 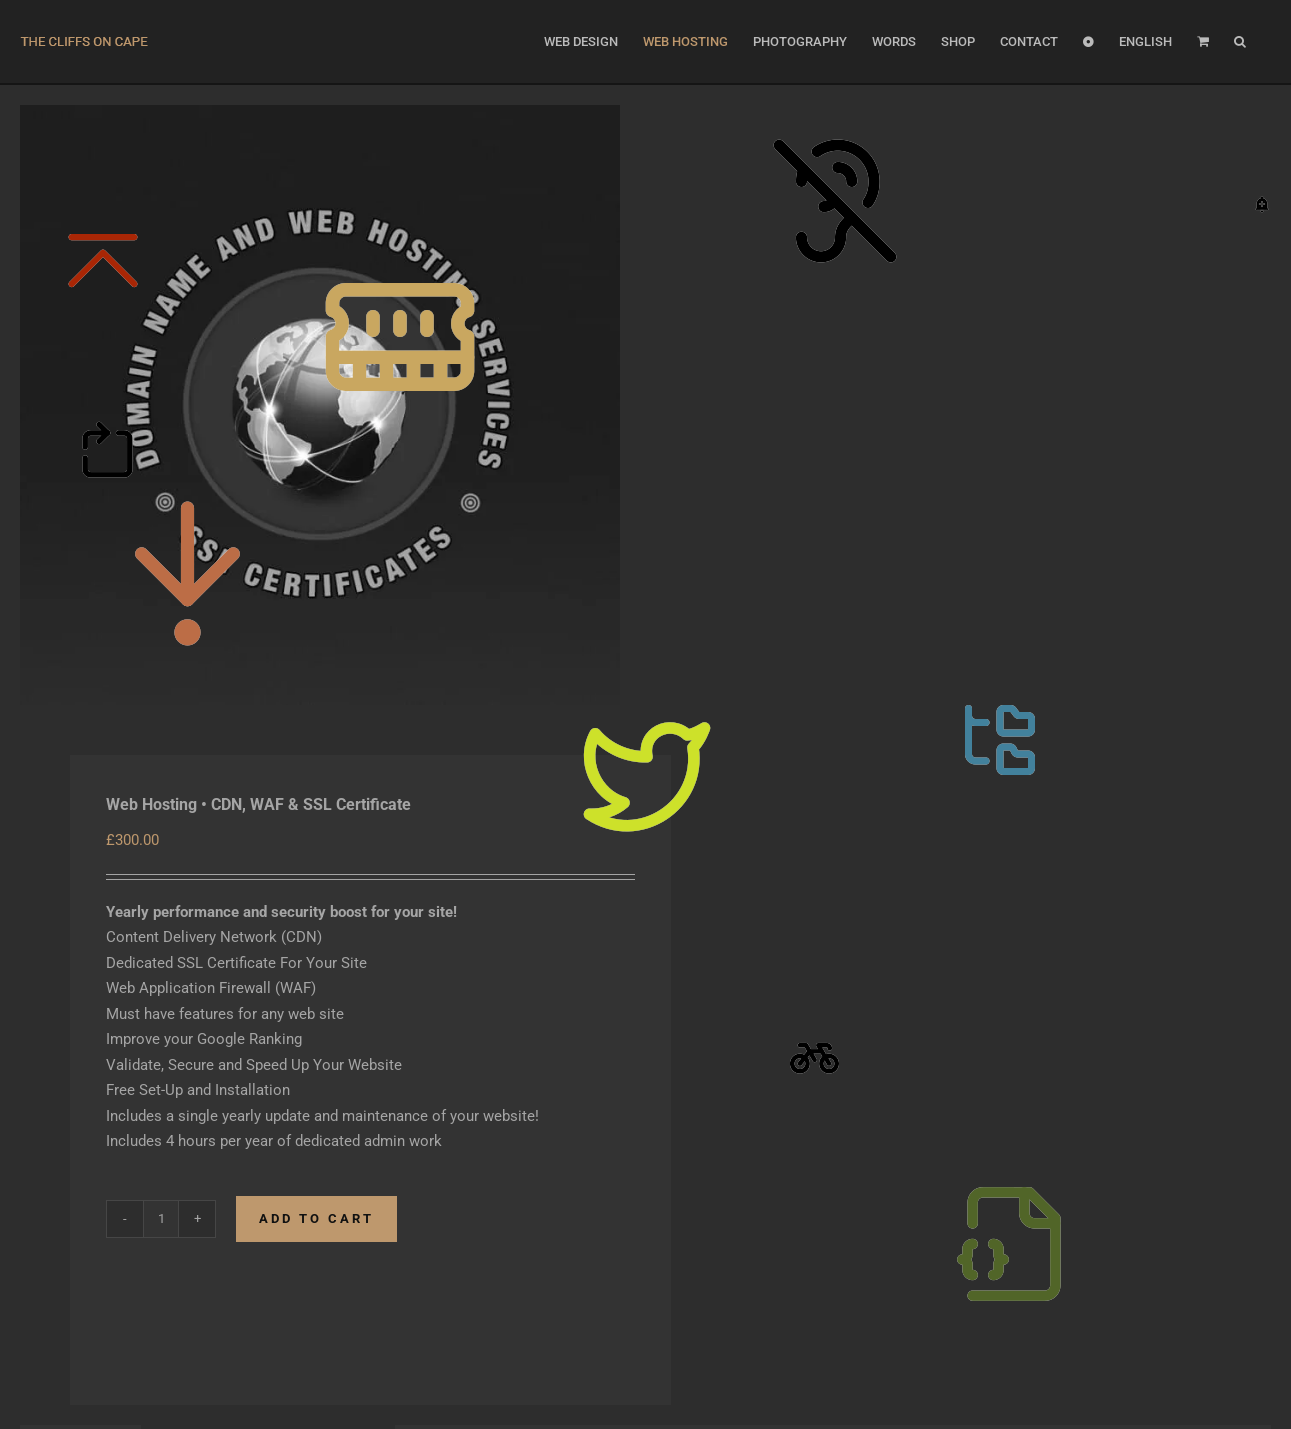 I want to click on add a new alert or notification, so click(x=1262, y=204).